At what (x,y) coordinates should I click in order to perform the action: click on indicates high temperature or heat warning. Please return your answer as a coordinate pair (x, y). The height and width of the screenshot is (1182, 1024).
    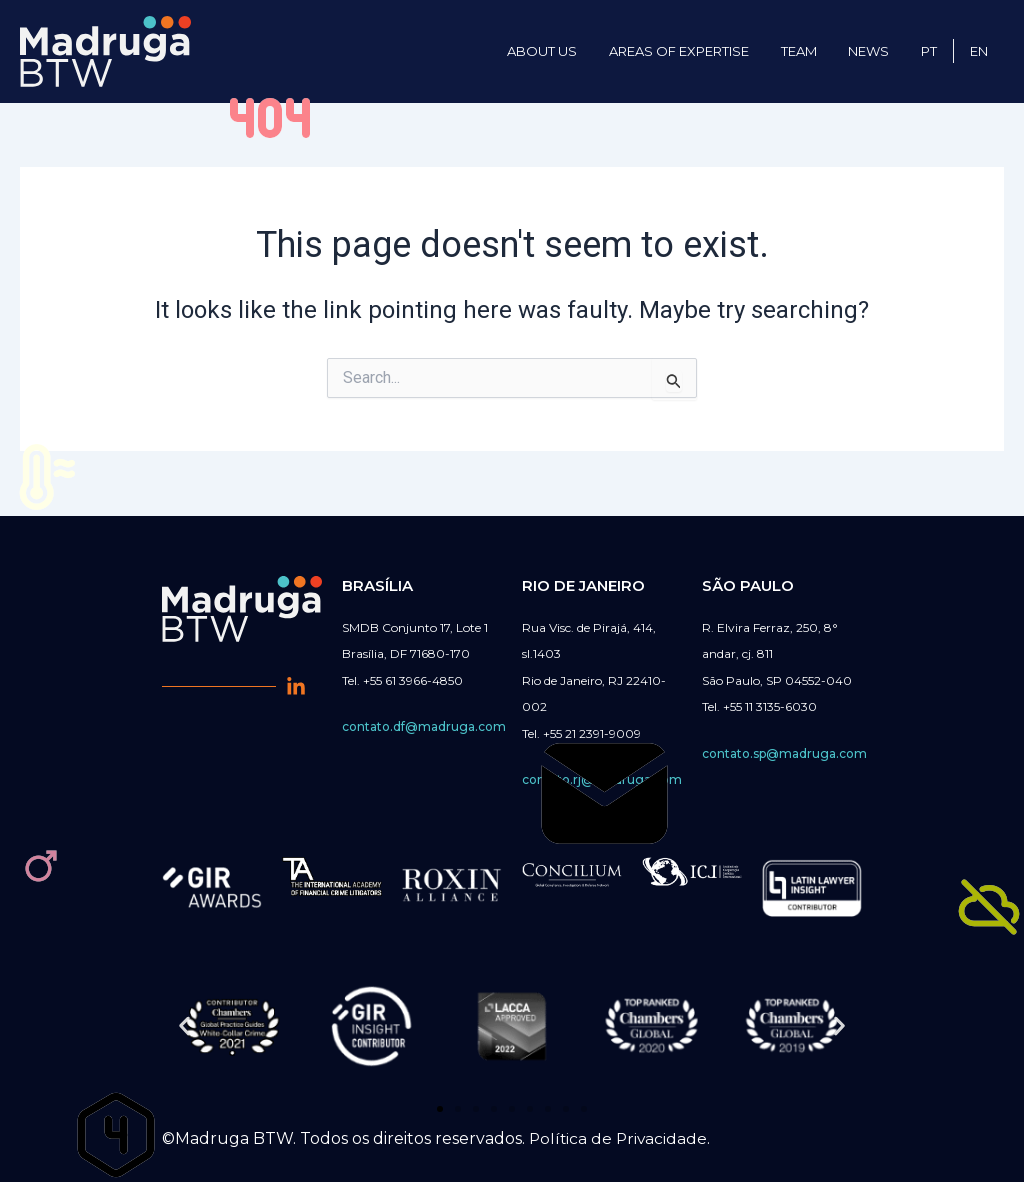
    Looking at the image, I should click on (42, 477).